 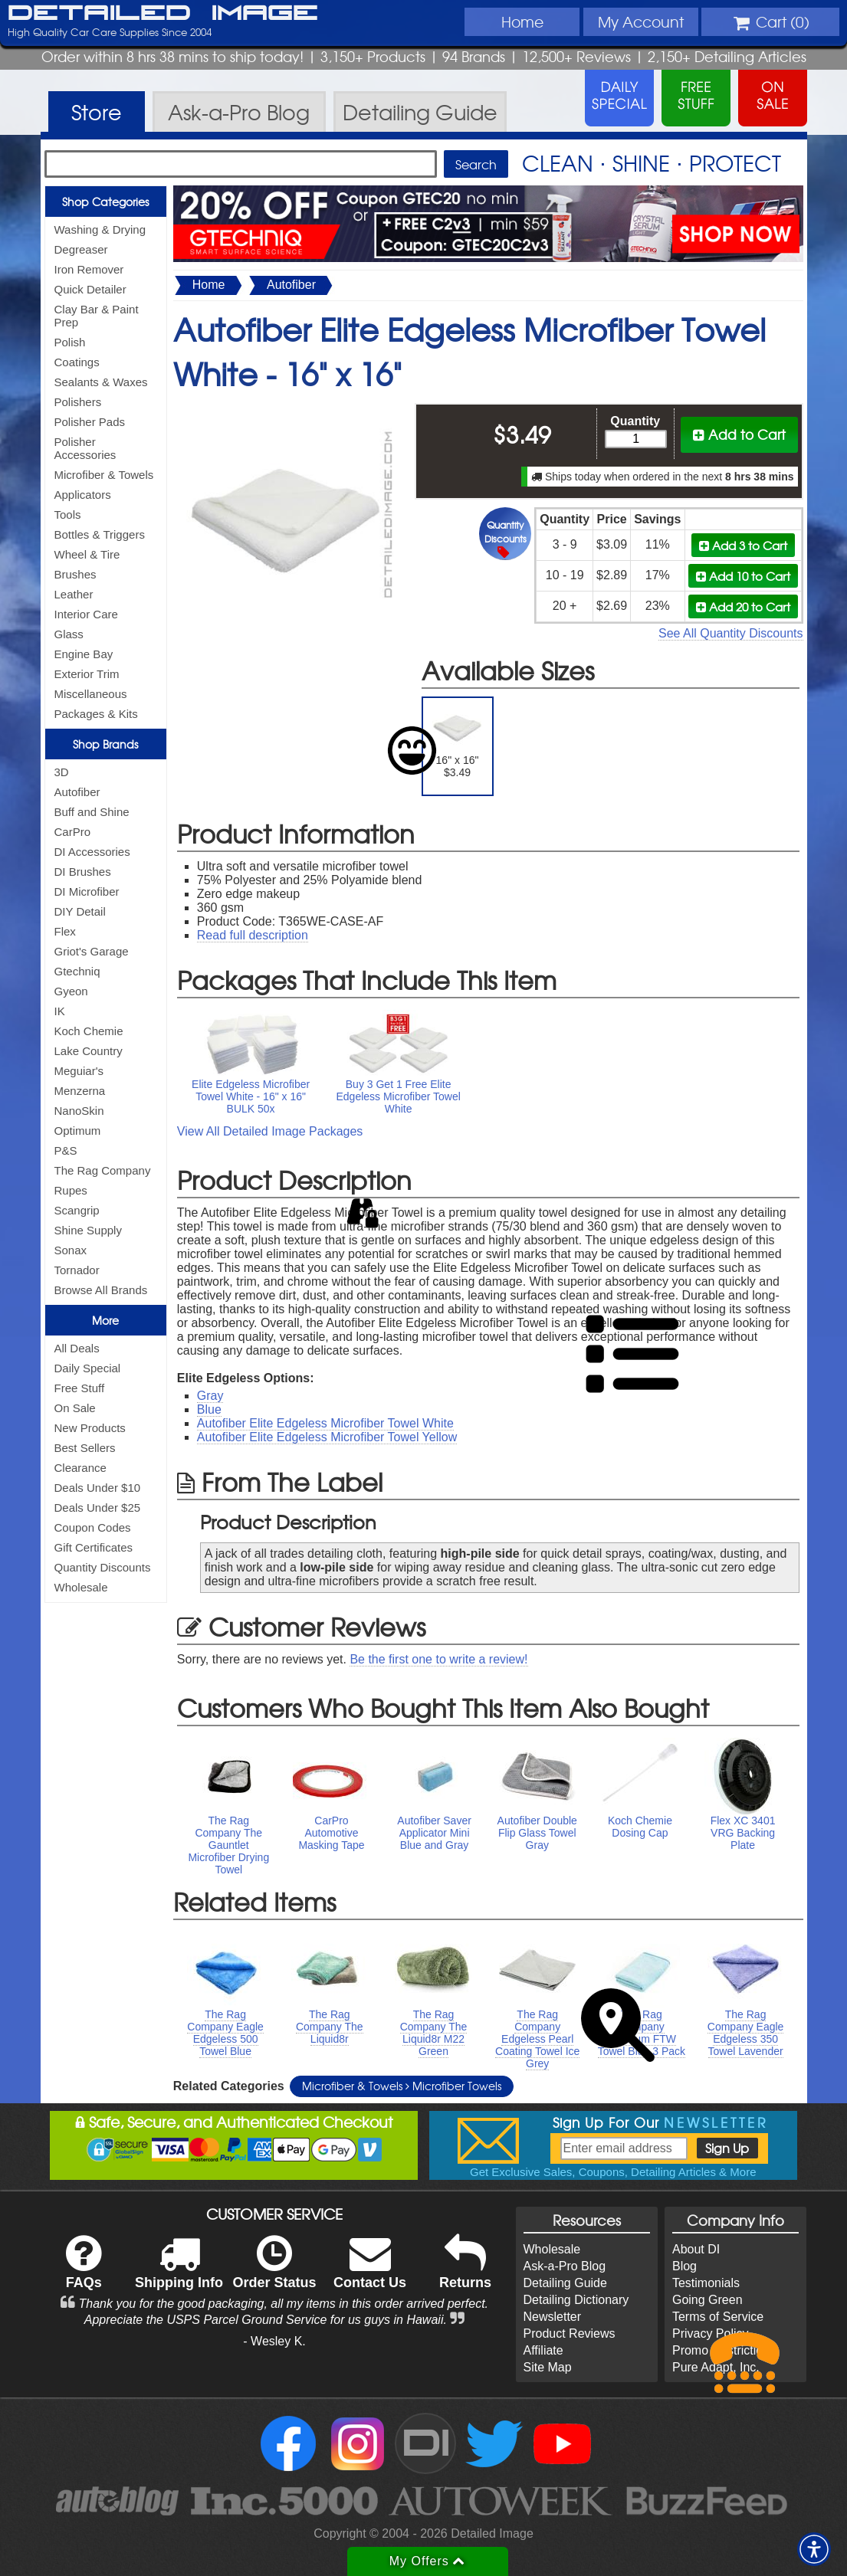 What do you see at coordinates (412, 750) in the screenshot?
I see `react with a laughing emoji` at bounding box center [412, 750].